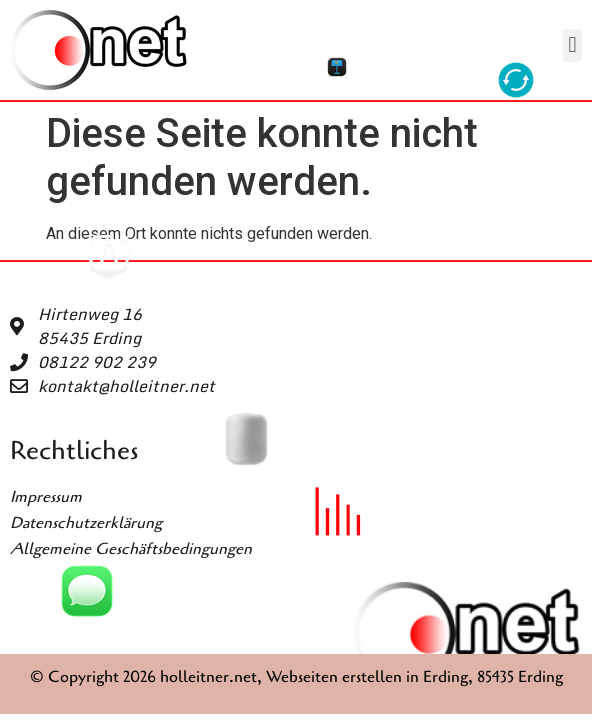  What do you see at coordinates (337, 67) in the screenshot?
I see `open keynote to create or edit presentations` at bounding box center [337, 67].